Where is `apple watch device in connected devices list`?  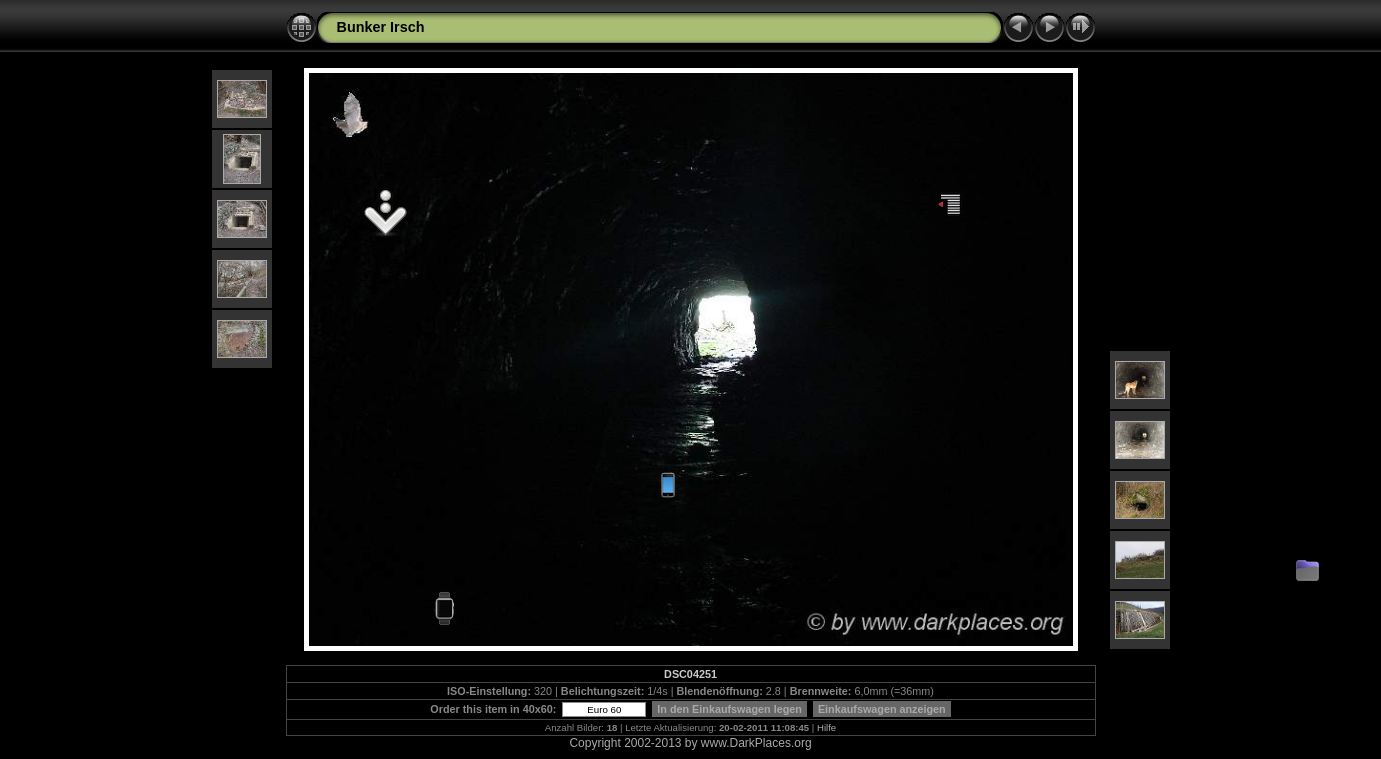 apple watch device in connected devices list is located at coordinates (444, 608).